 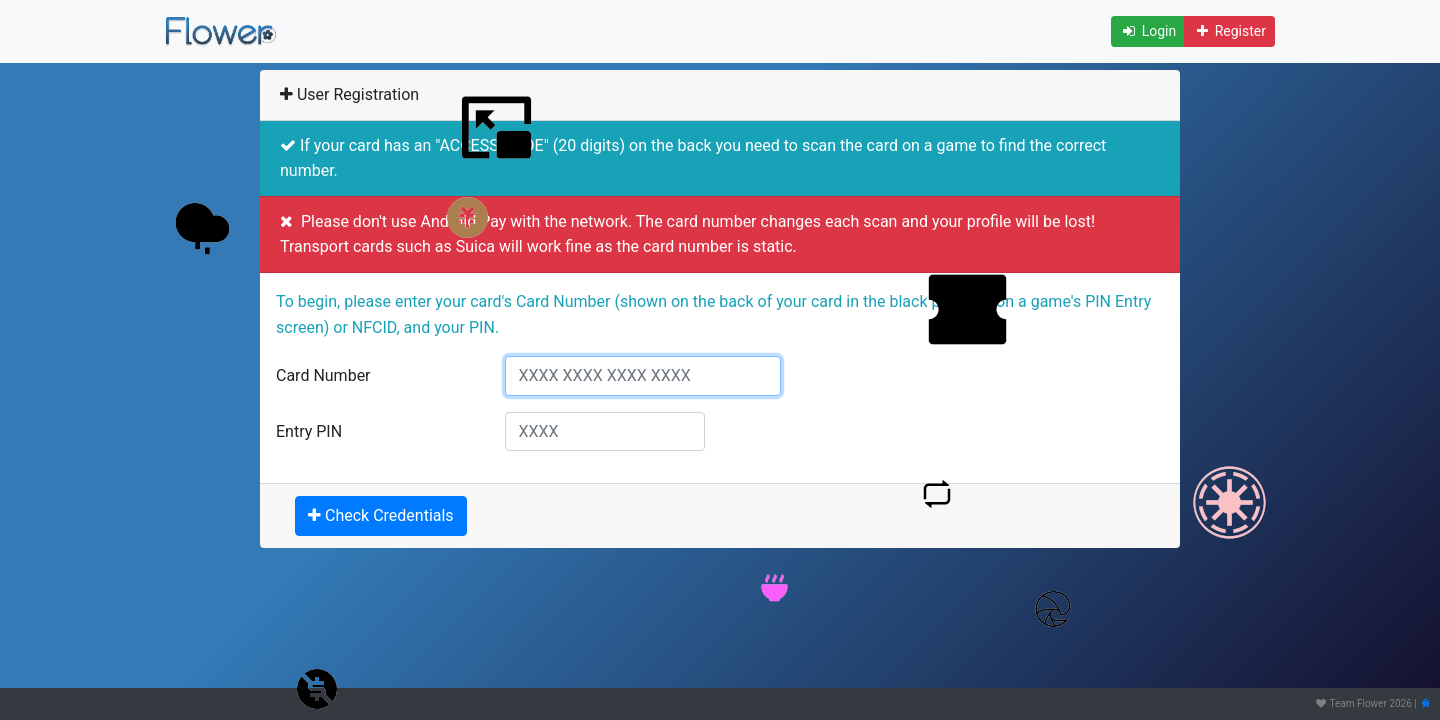 What do you see at coordinates (1053, 609) in the screenshot?
I see `open the Breaker podcast app` at bounding box center [1053, 609].